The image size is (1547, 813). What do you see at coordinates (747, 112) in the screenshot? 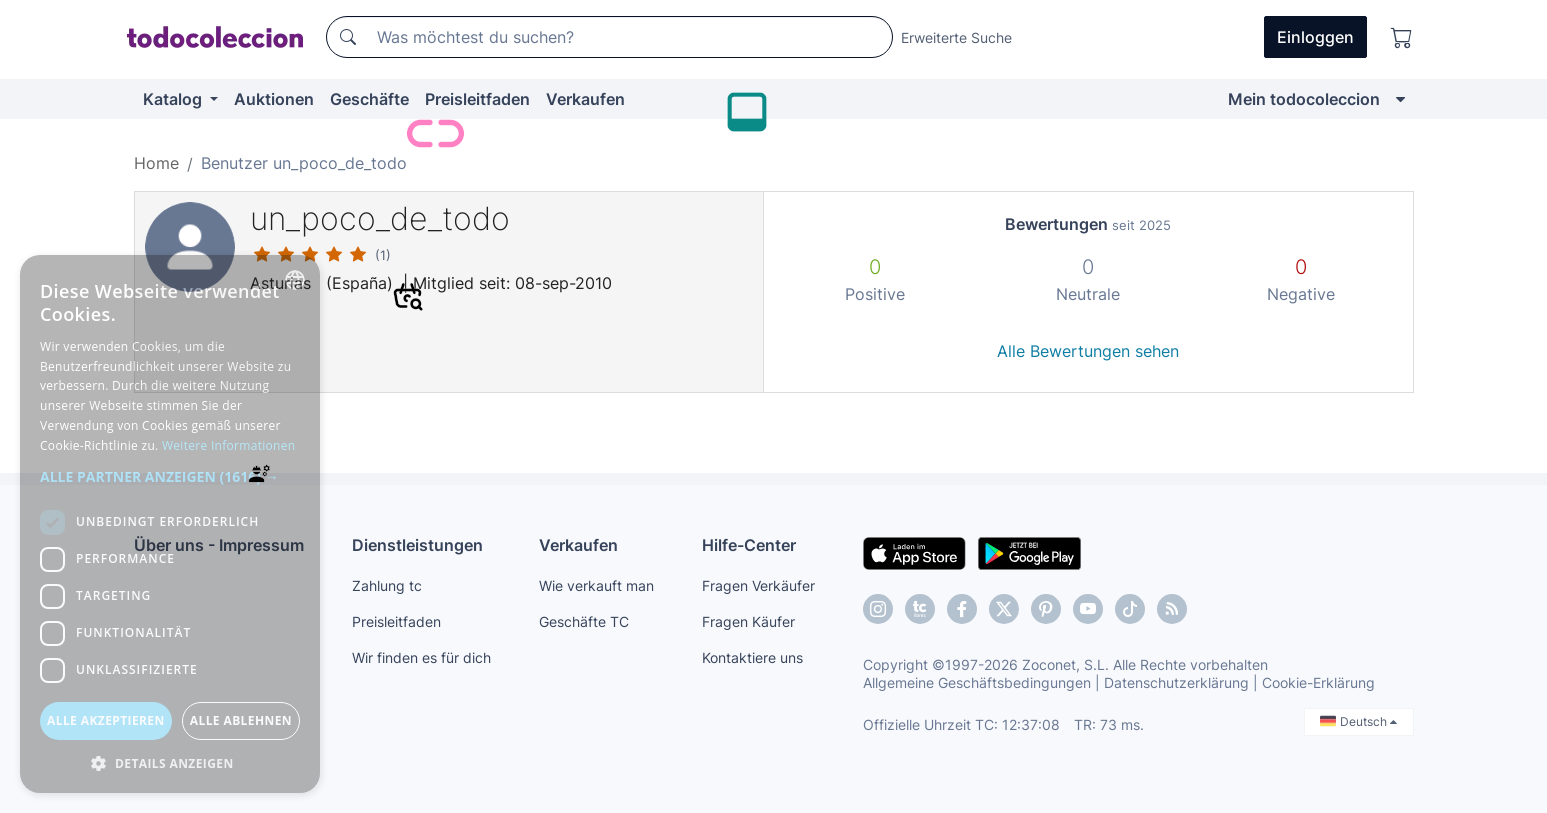
I see `toggle bottom navigation bar visibility` at bounding box center [747, 112].